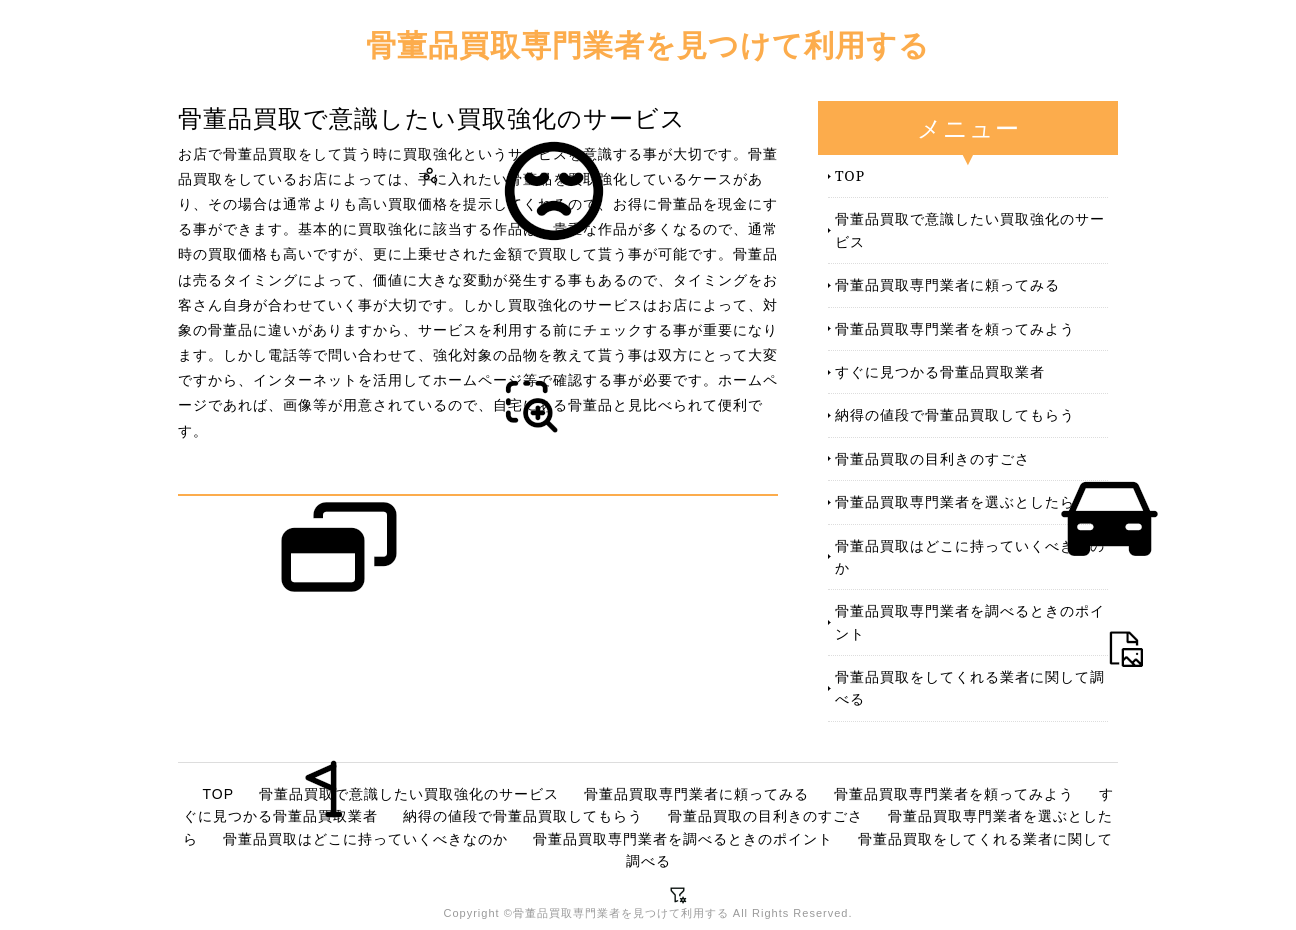  I want to click on mark or flag an important item, so click(328, 789).